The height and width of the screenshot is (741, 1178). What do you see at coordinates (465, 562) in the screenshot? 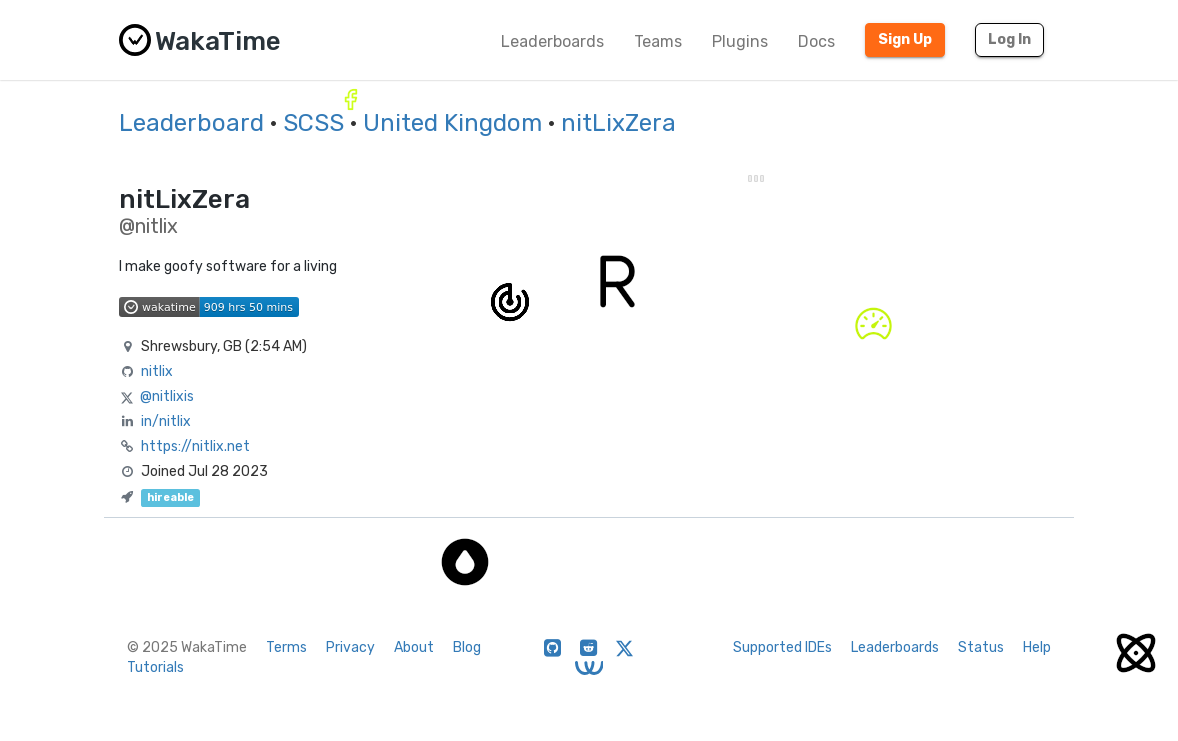
I see `adjust color or ink settings` at bounding box center [465, 562].